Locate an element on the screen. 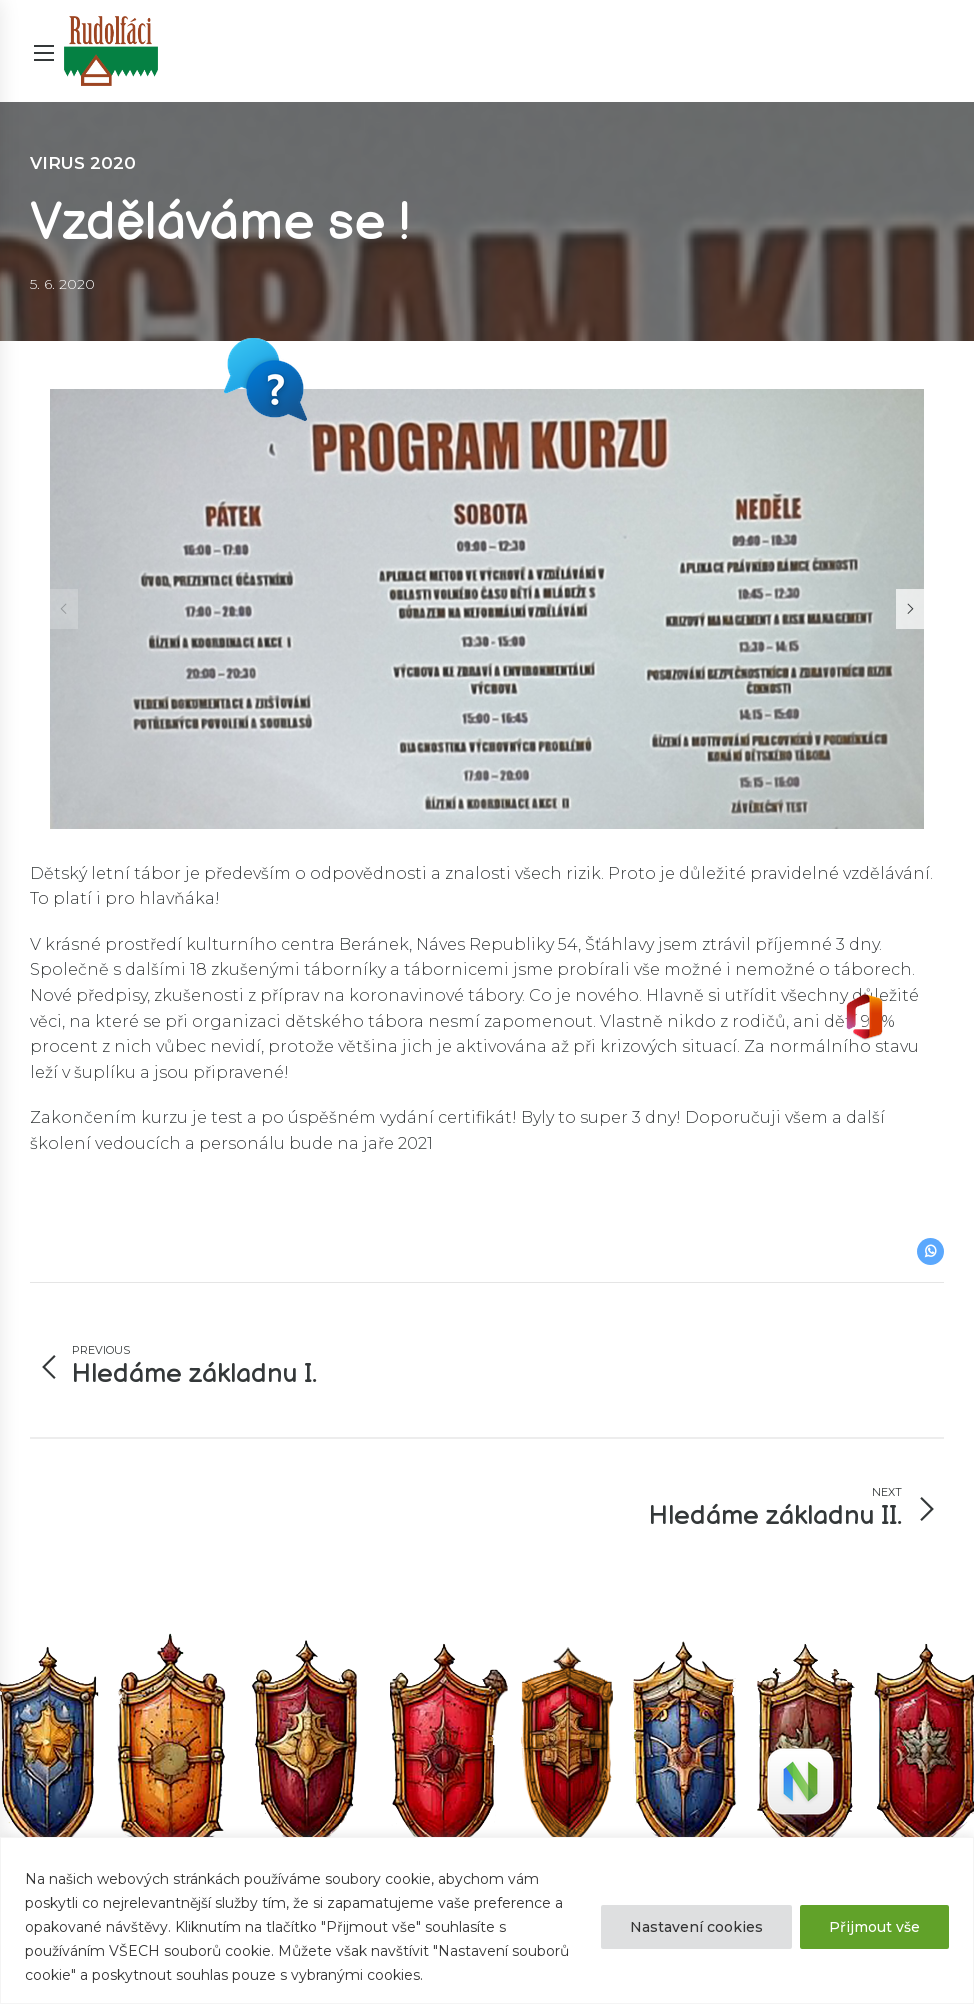 The width and height of the screenshot is (974, 2004). open neovim text editor is located at coordinates (800, 1781).